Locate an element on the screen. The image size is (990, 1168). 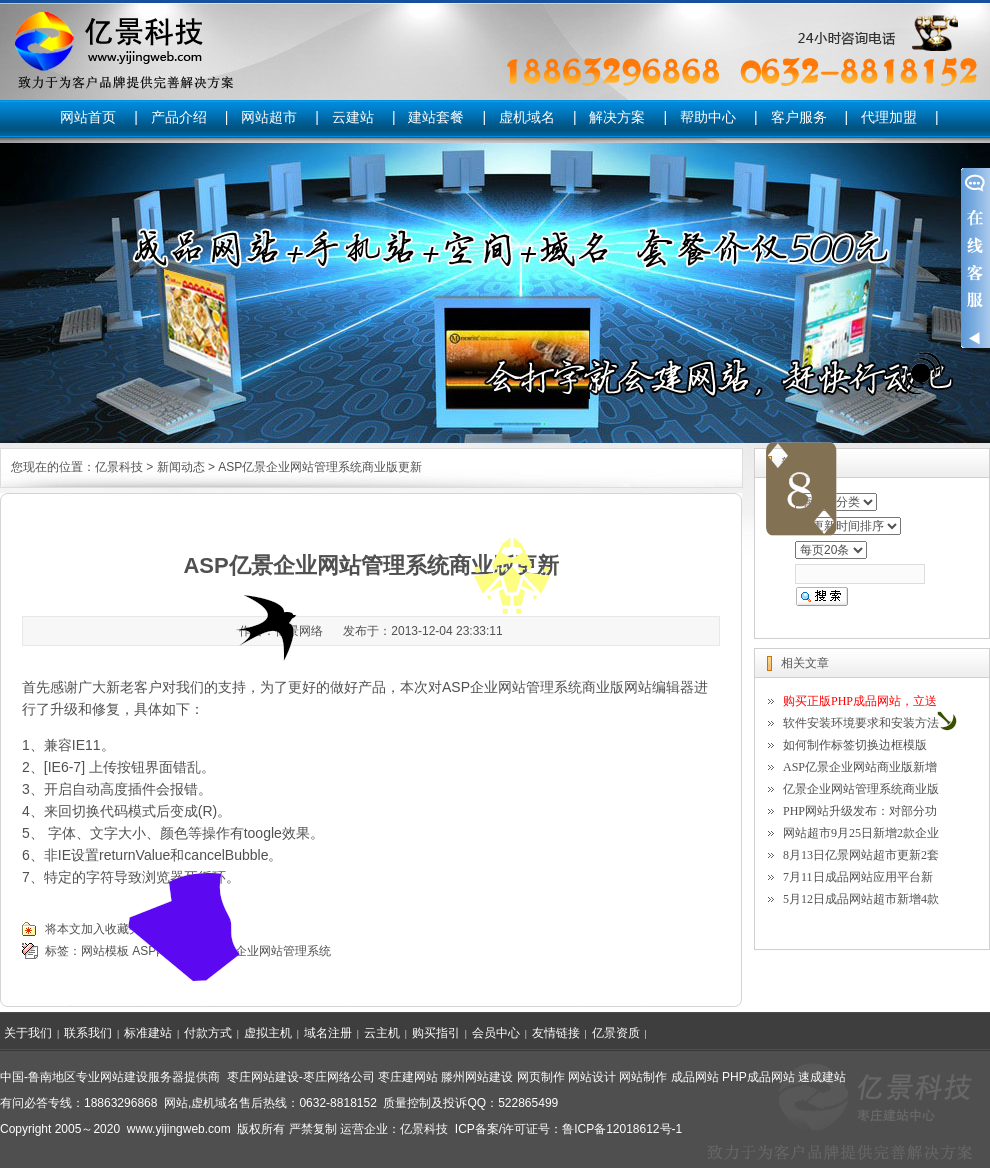
swallow bird icon for nature or wildlife category is located at coordinates (266, 628).